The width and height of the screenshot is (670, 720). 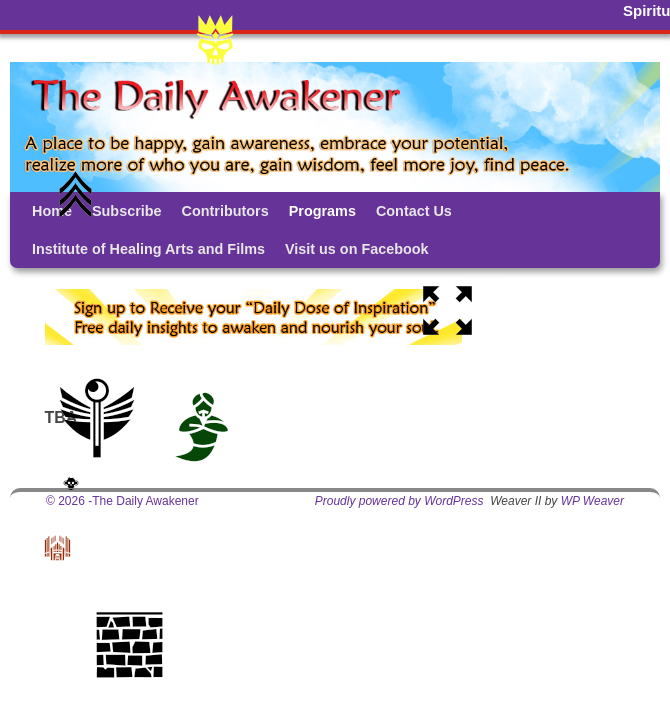 What do you see at coordinates (75, 194) in the screenshot?
I see `indicates sergeant rank or military status` at bounding box center [75, 194].